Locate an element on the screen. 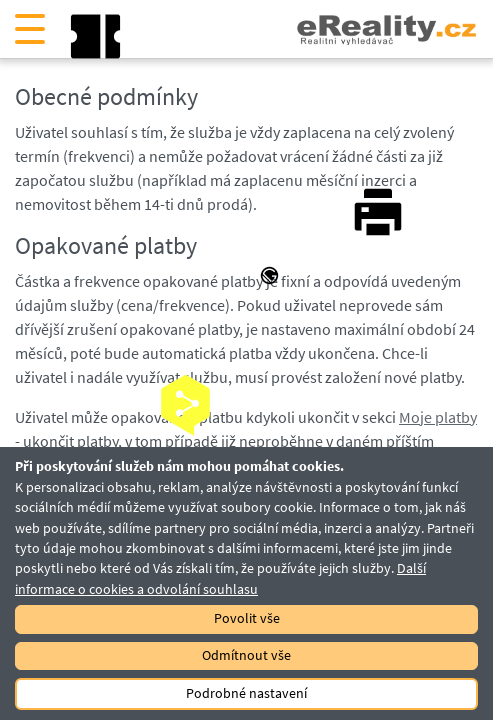  Gatsby framework logo is located at coordinates (269, 275).